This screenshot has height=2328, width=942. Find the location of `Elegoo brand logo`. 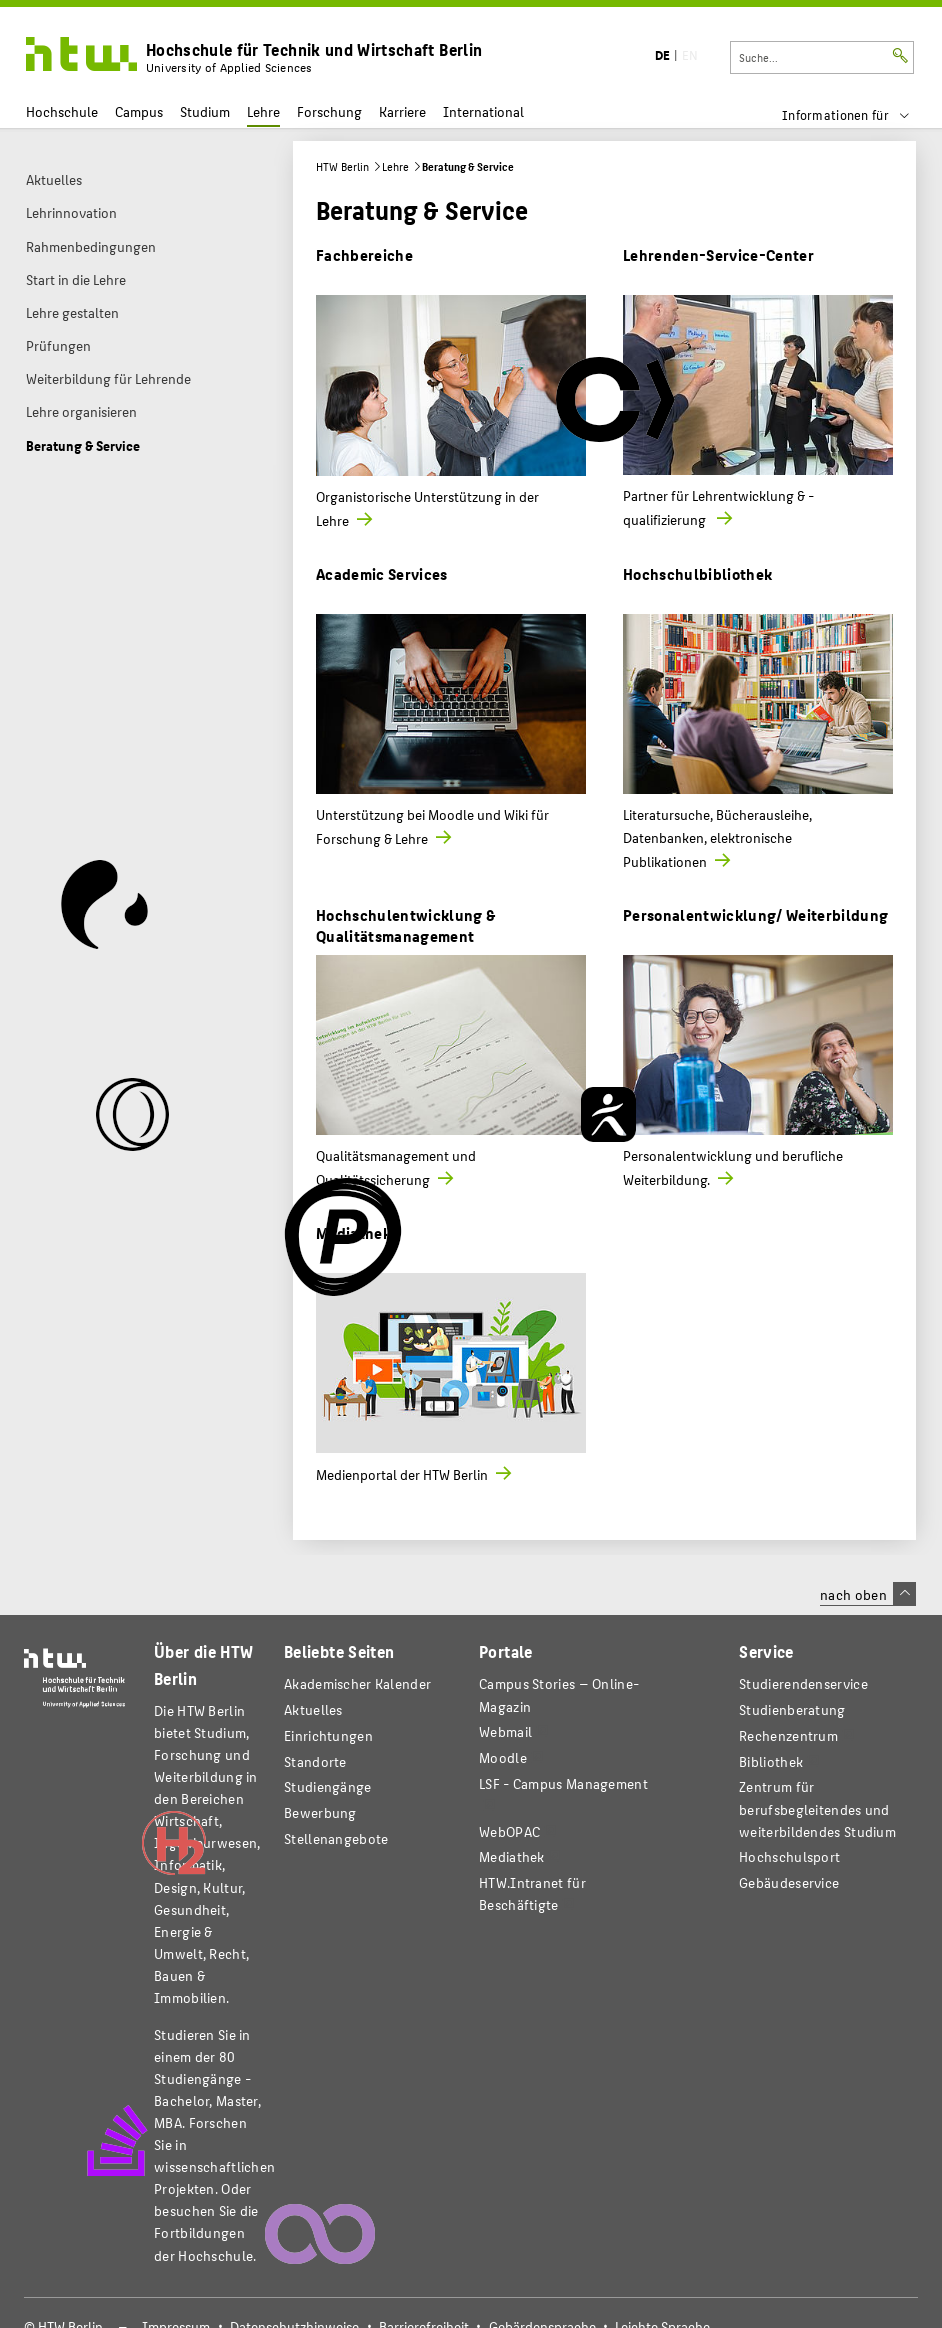

Elegoo brand logo is located at coordinates (320, 2234).